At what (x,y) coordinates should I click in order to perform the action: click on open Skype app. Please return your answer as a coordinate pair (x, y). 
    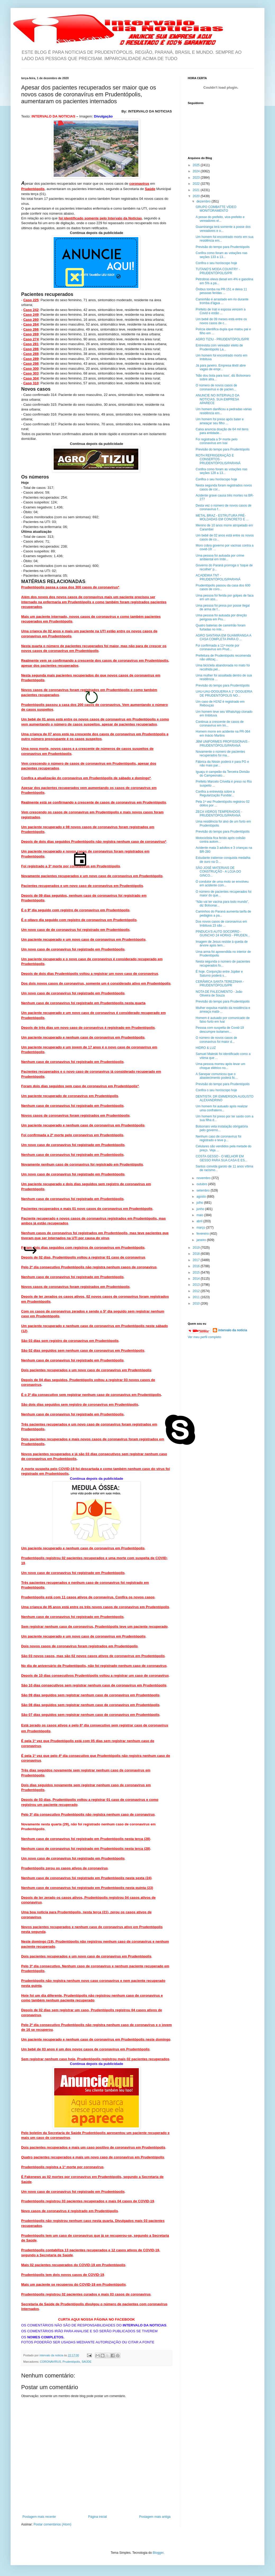
    Looking at the image, I should click on (180, 1430).